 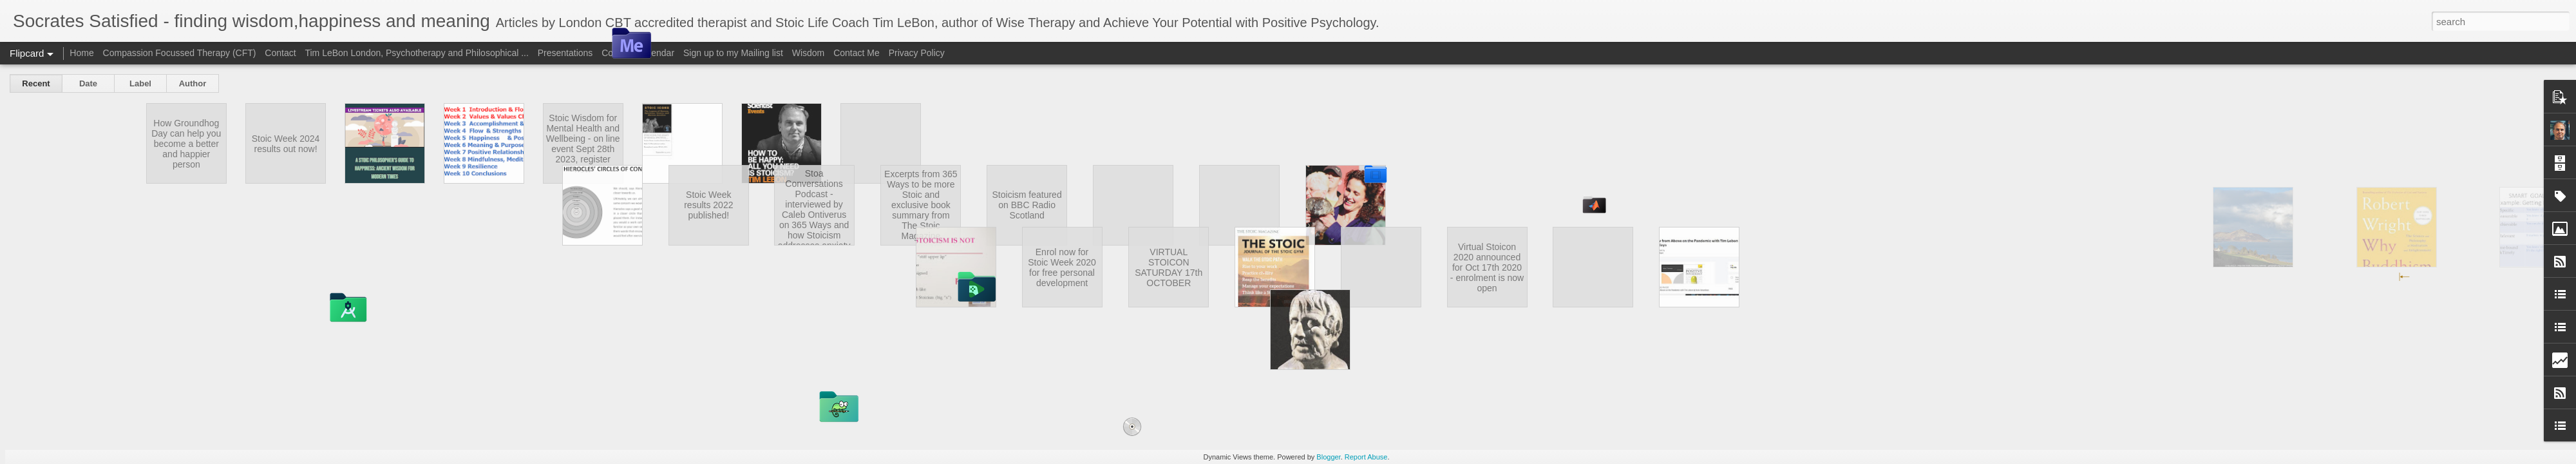 I want to click on go to the first item in a list or sequence, so click(x=2404, y=276).